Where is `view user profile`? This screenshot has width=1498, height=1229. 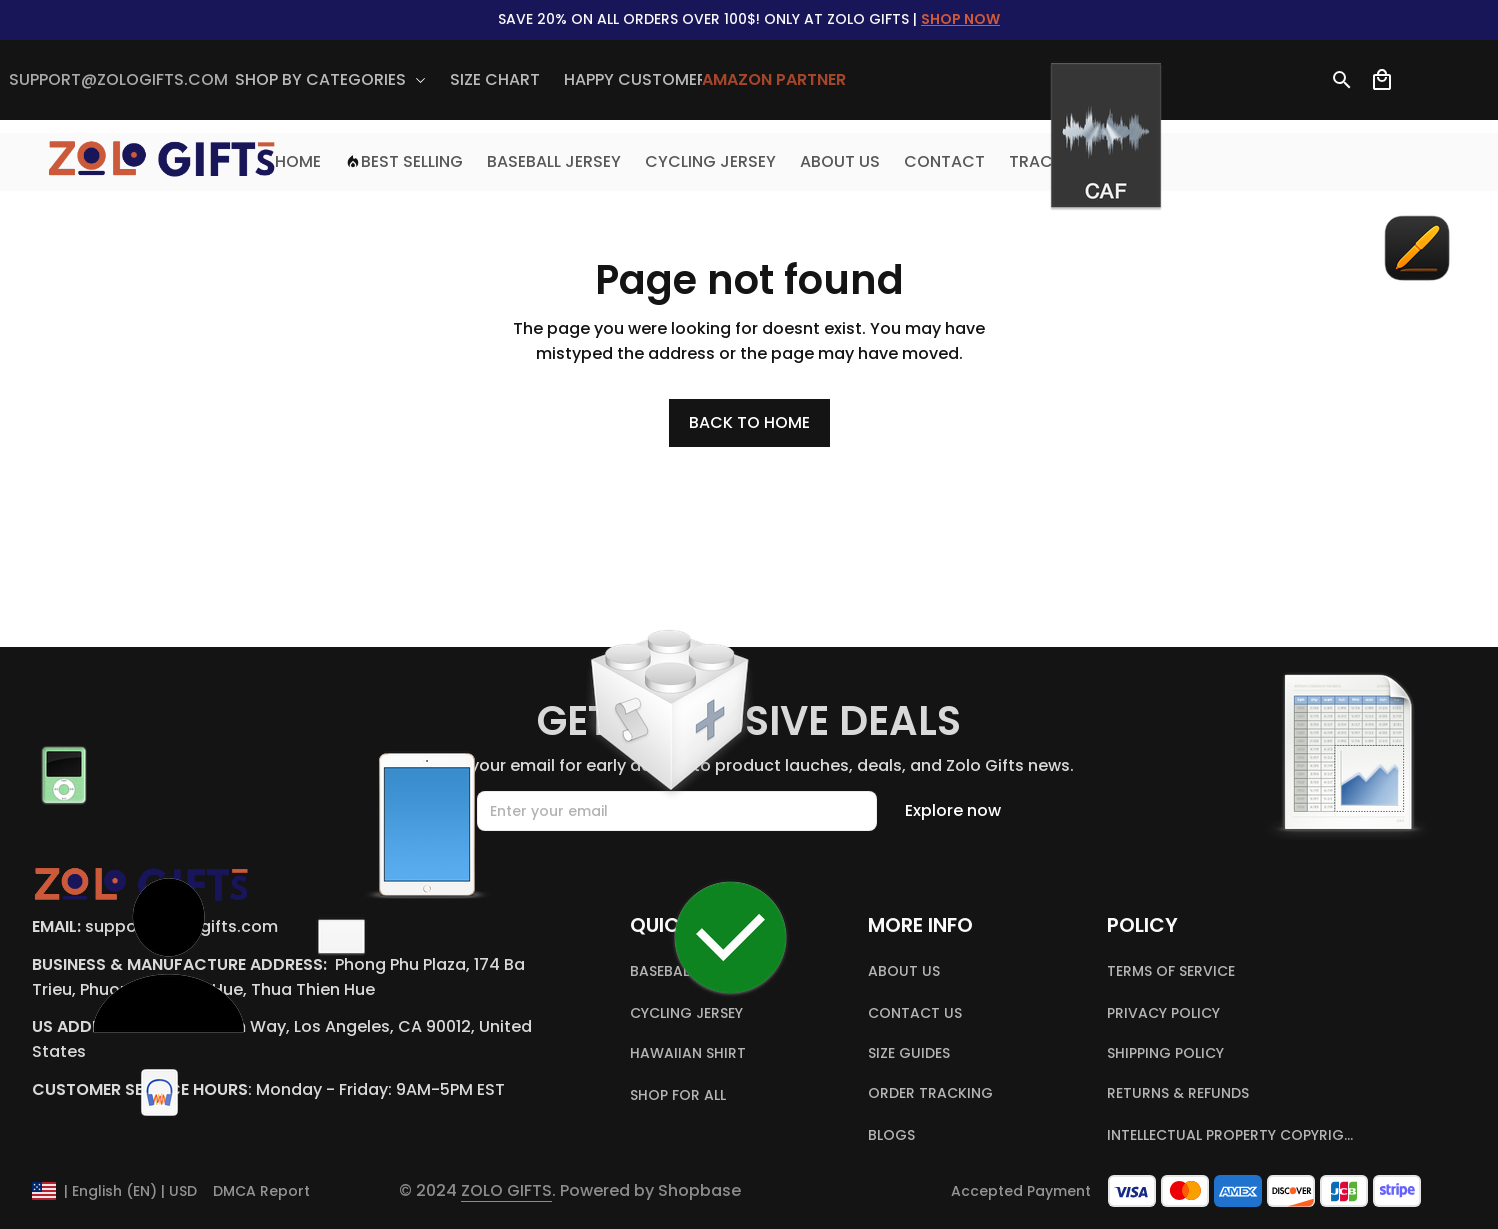
view user profile is located at coordinates (168, 954).